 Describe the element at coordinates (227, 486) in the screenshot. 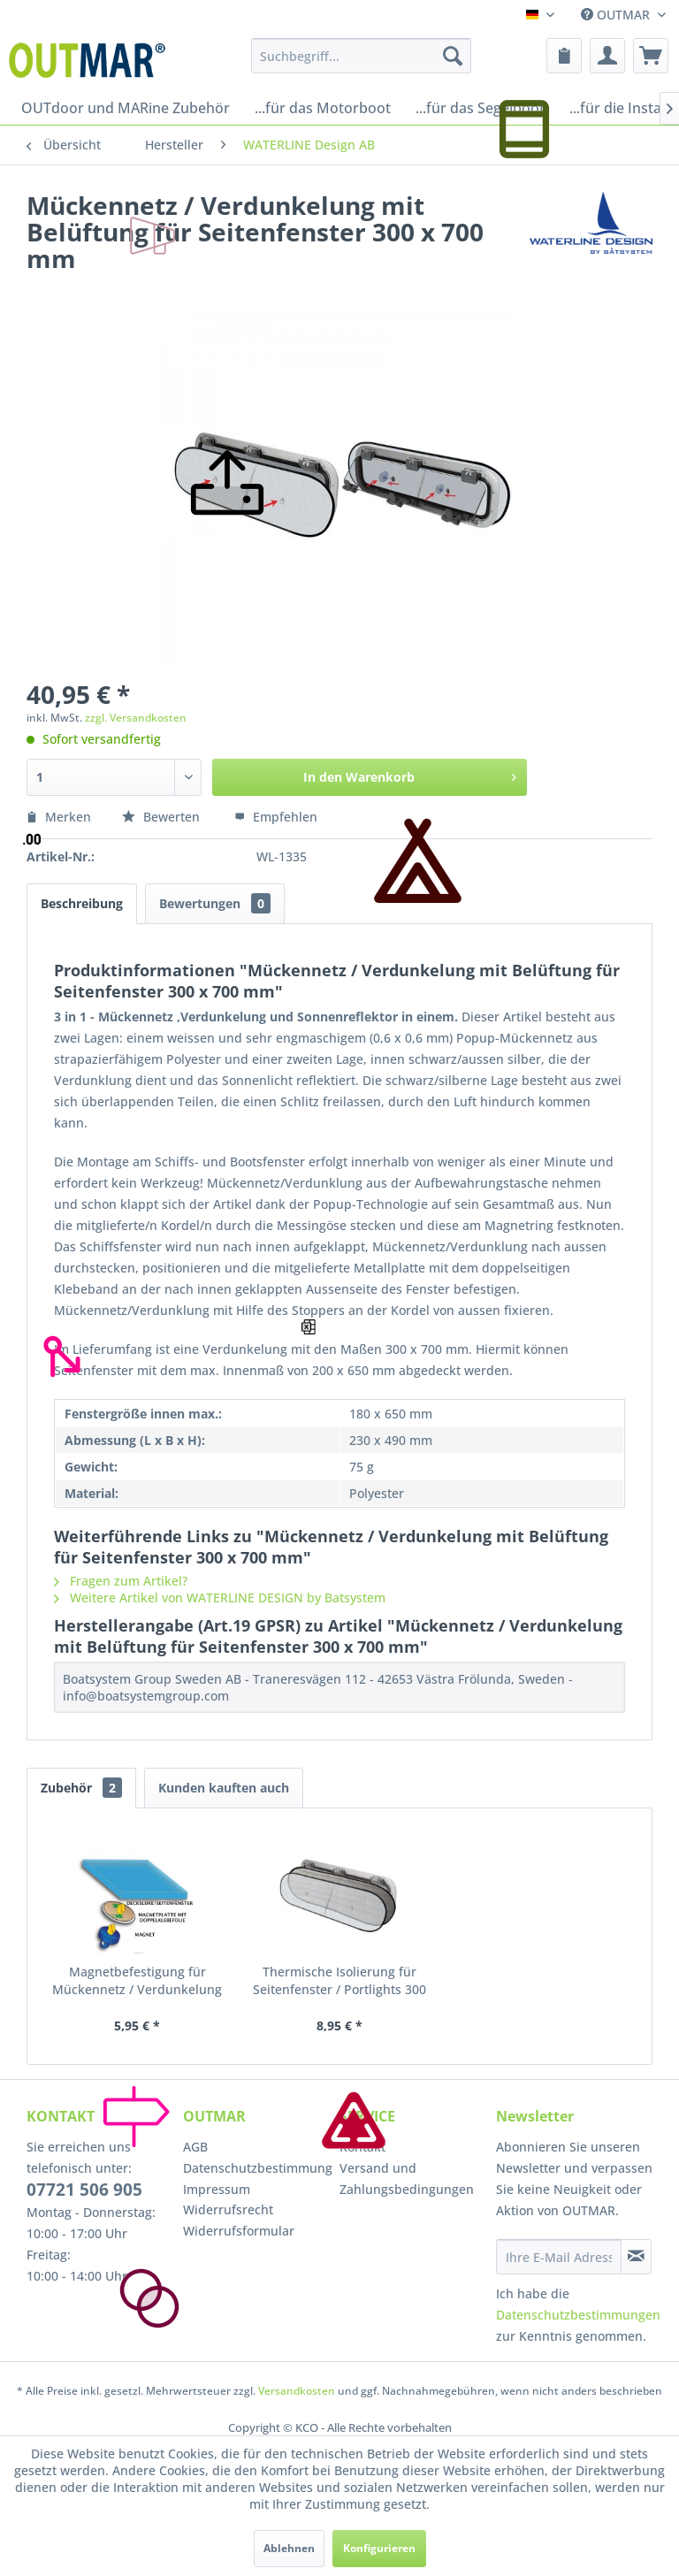

I see `upload a file or document` at that location.